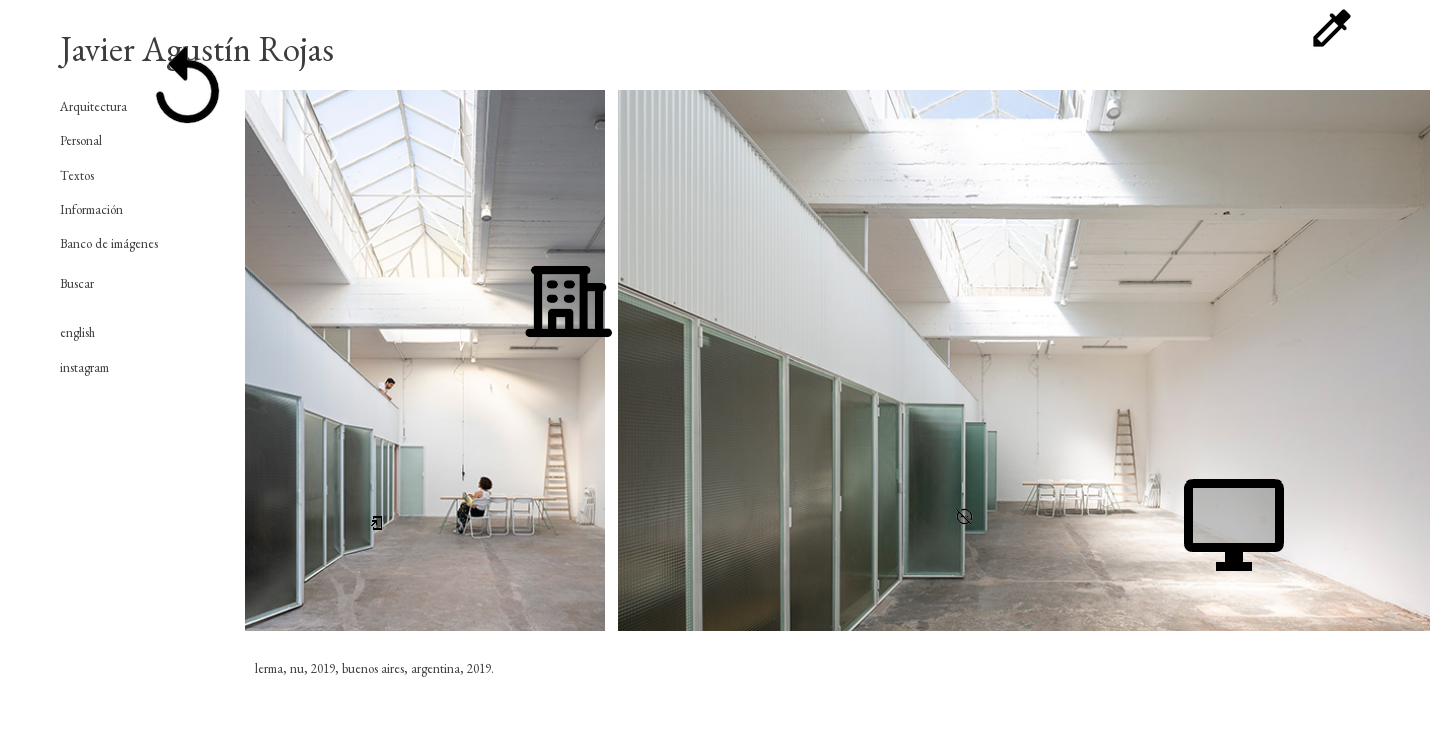 This screenshot has height=741, width=1440. I want to click on pick a color from the canvas, so click(1332, 28).